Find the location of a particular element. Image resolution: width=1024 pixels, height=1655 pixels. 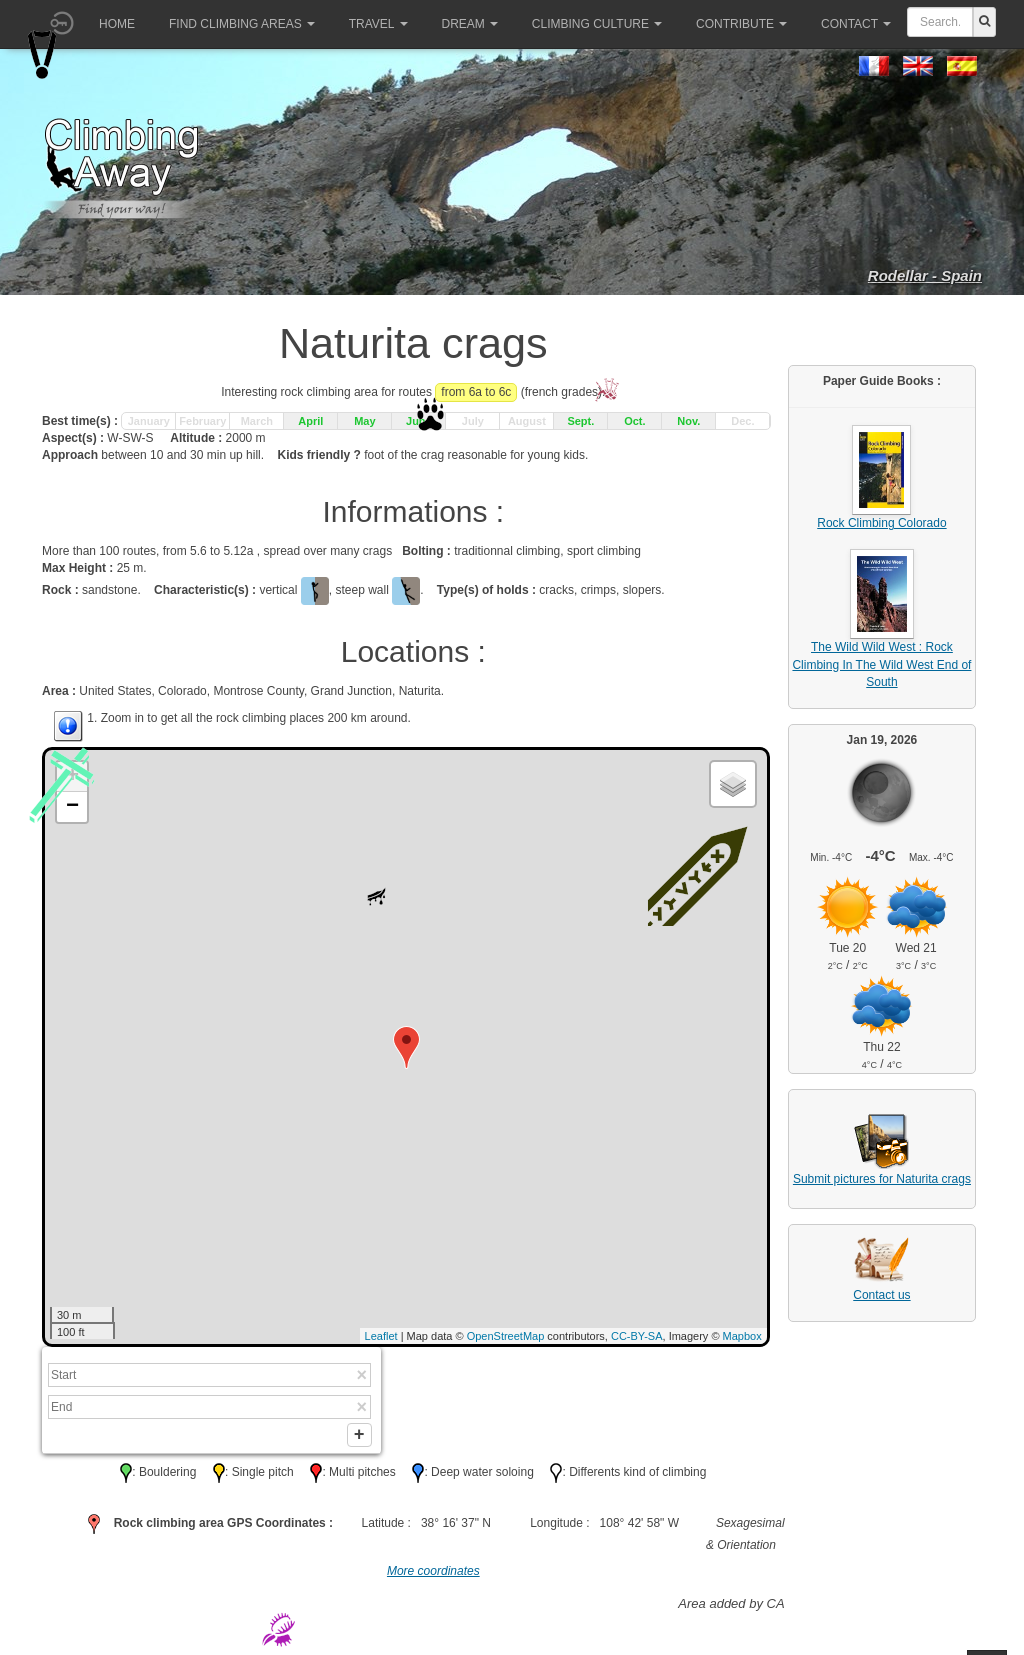

indicates a critical hit or bleeding damage effect is located at coordinates (376, 896).